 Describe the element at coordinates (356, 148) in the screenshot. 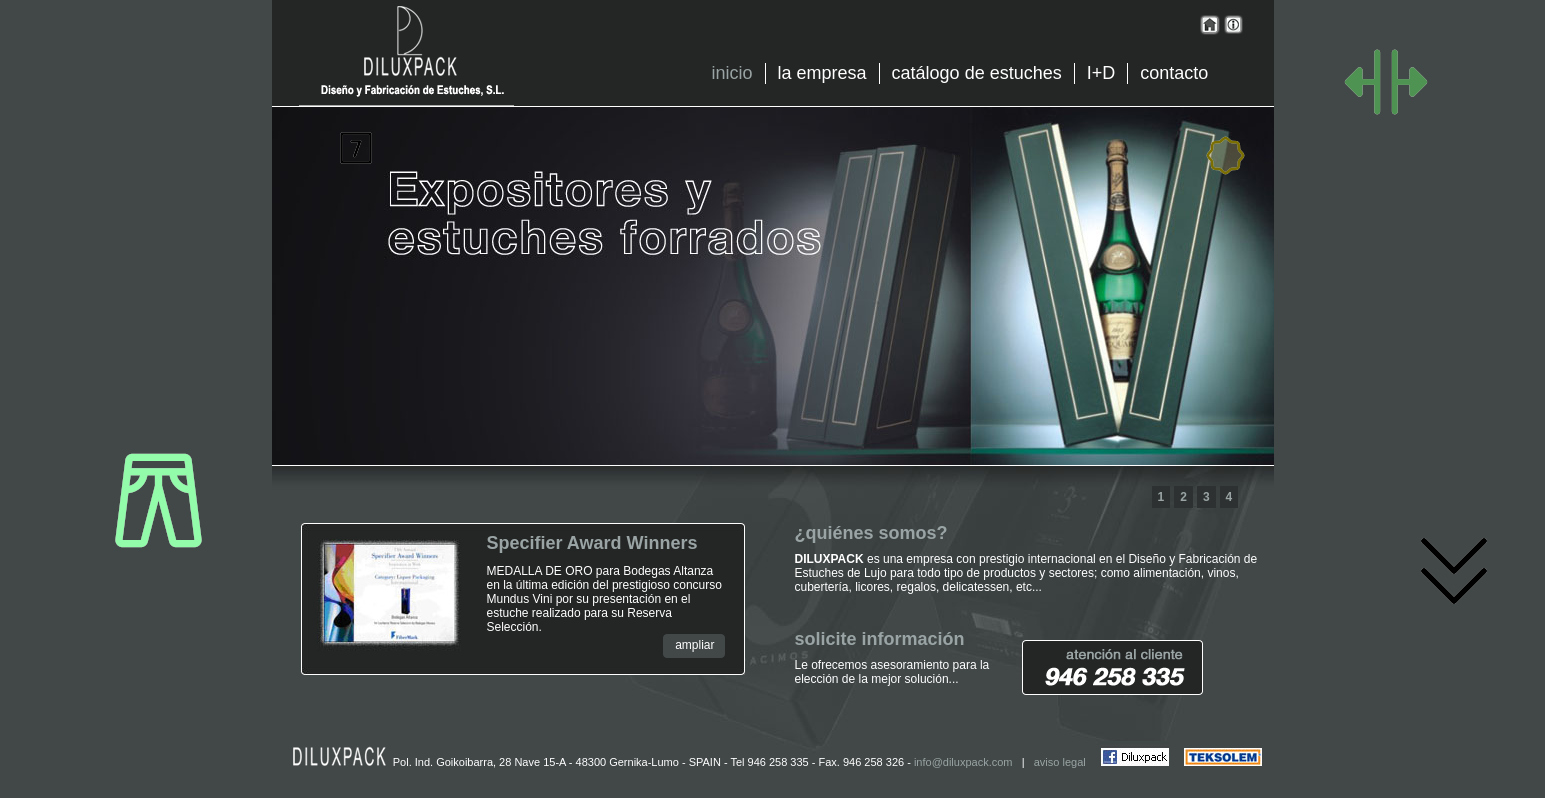

I see `select or input the number seven` at that location.